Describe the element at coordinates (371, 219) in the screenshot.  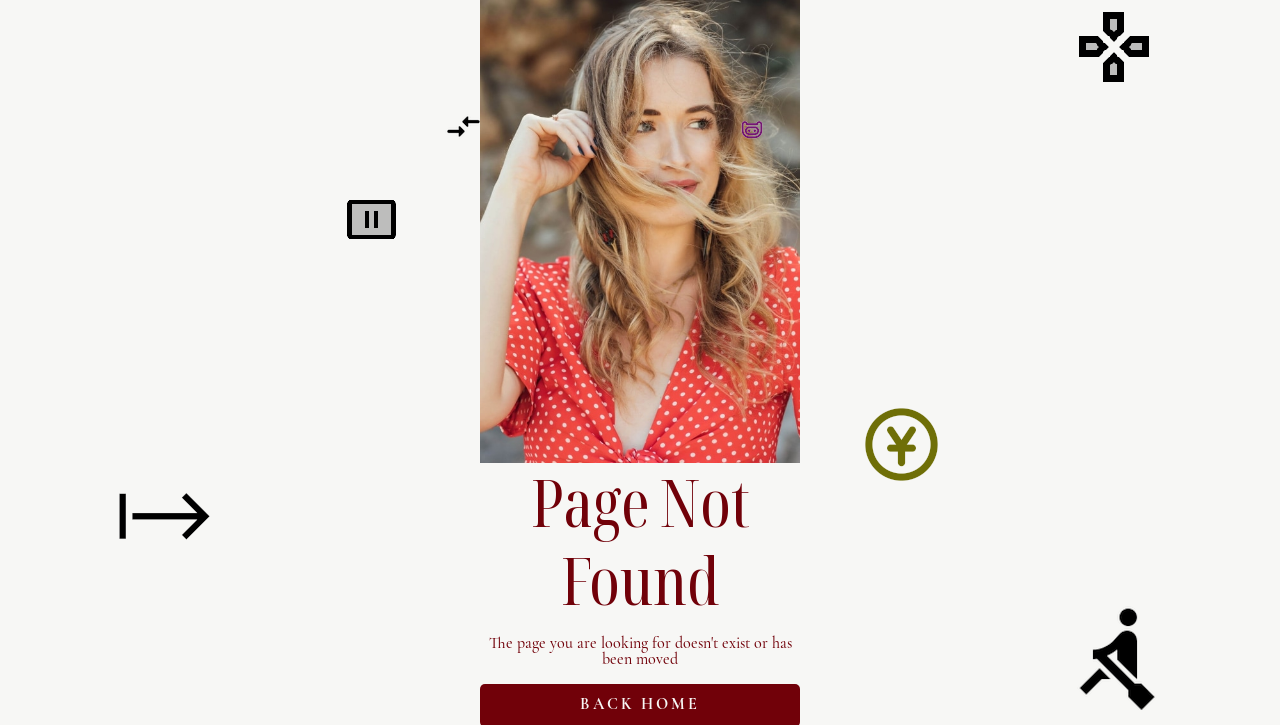
I see `pause an ongoing presentation` at that location.